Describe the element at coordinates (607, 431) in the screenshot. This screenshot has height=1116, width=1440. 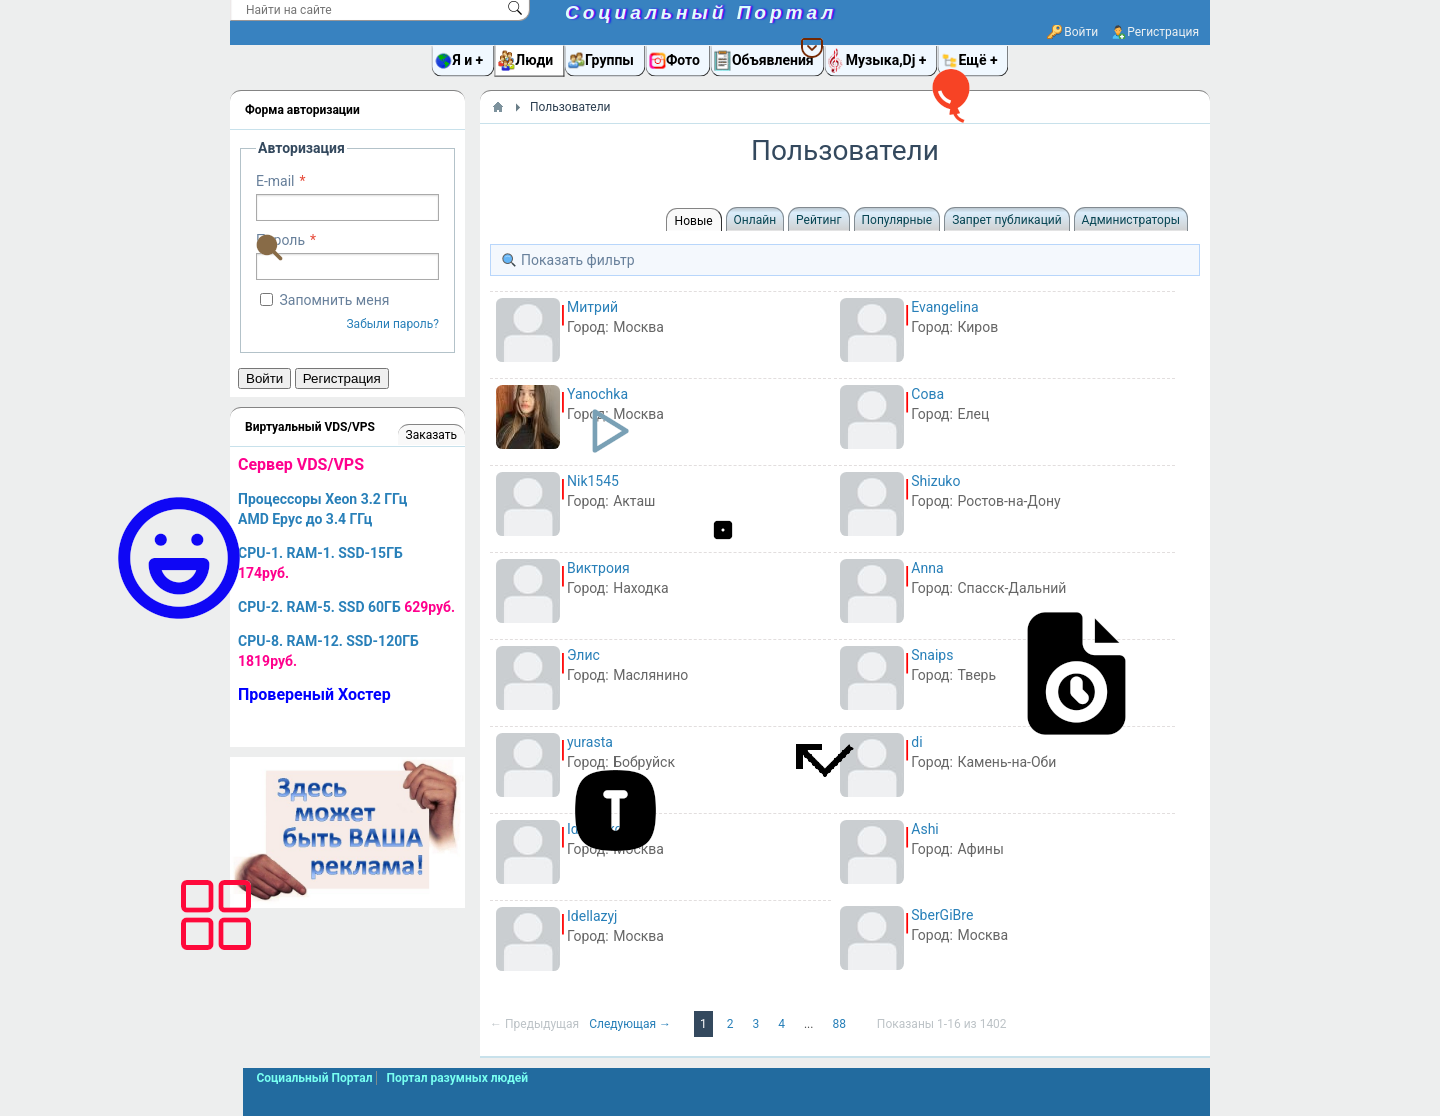
I see `play media or start playback` at that location.